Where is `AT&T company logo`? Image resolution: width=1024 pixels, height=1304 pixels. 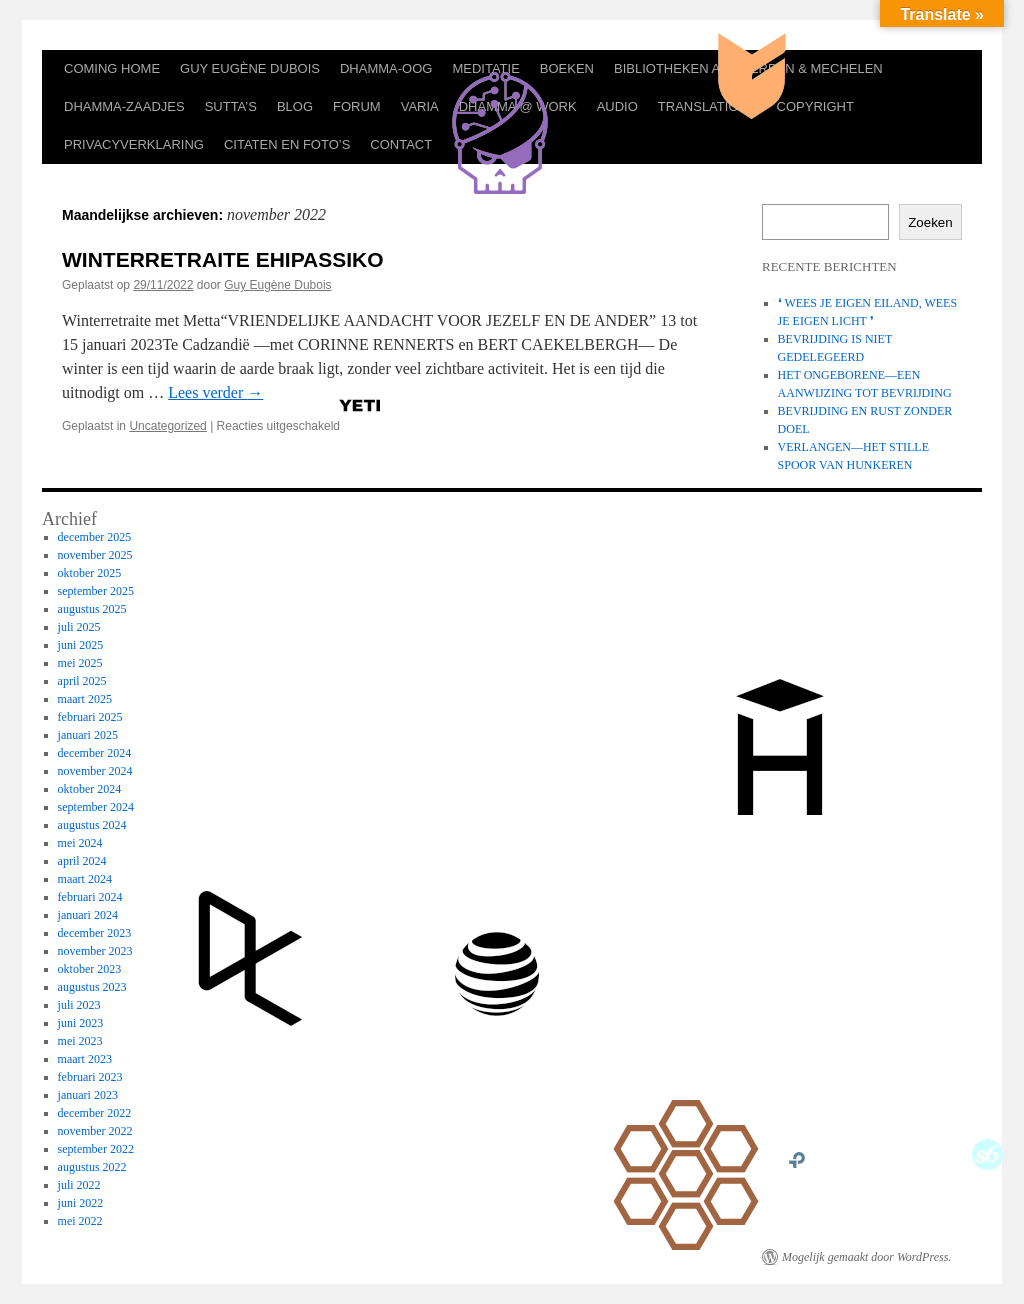 AT&T company logo is located at coordinates (497, 974).